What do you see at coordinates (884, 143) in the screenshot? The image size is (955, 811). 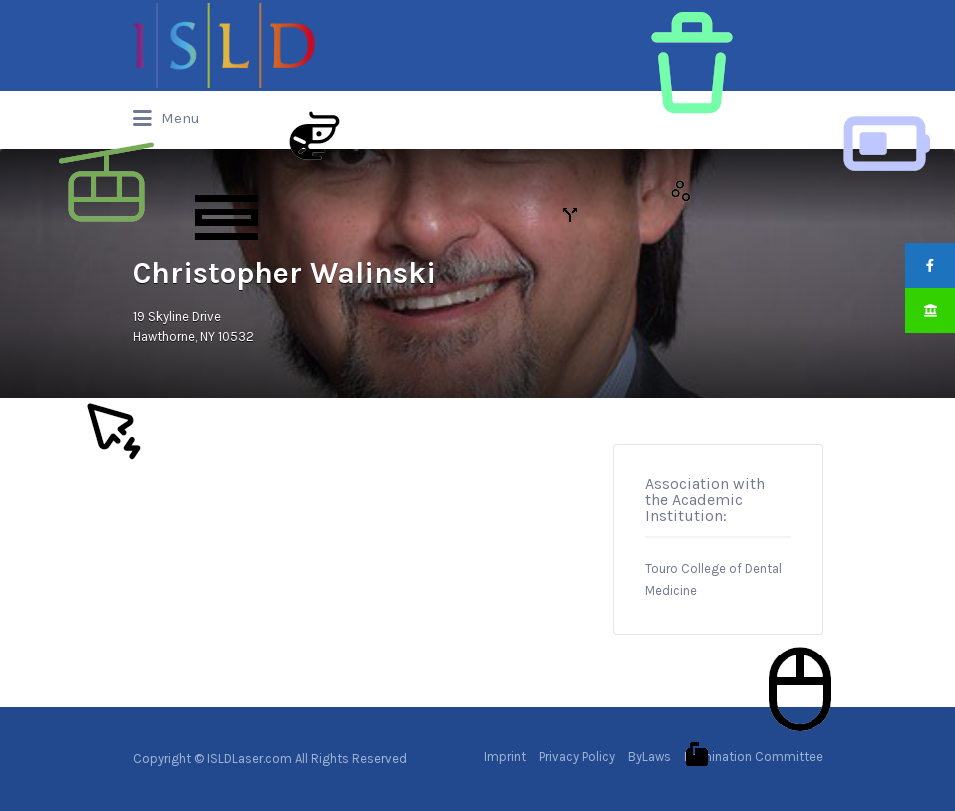 I see `indicates battery at 50% charge` at bounding box center [884, 143].